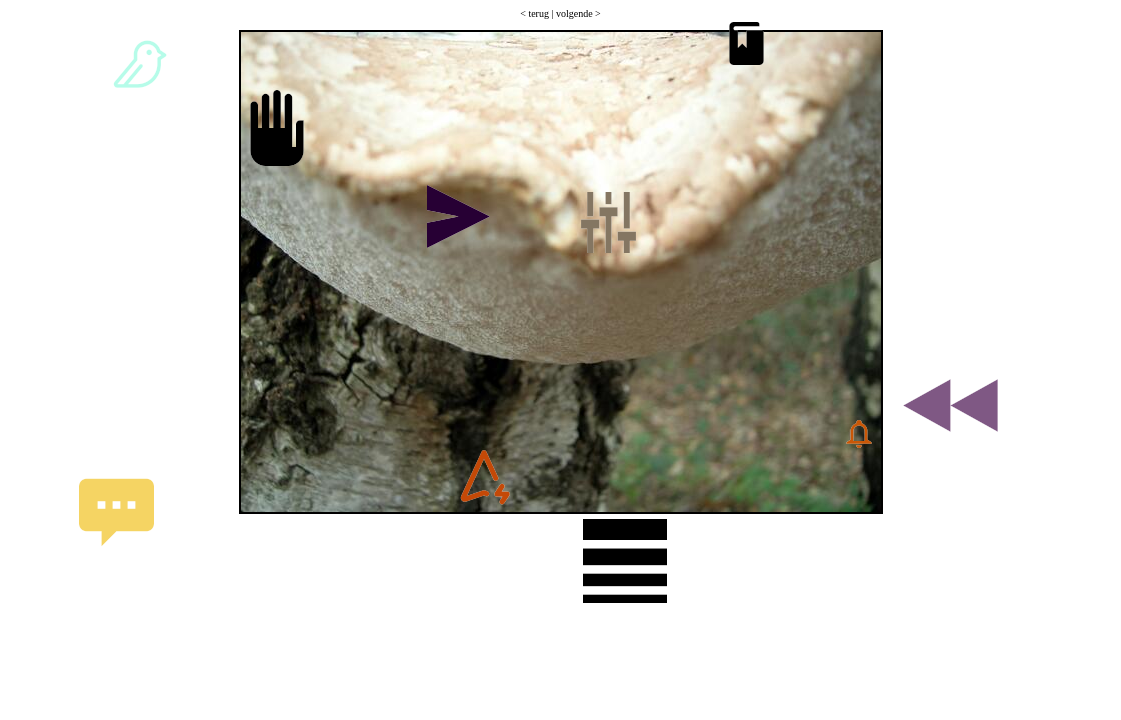 The width and height of the screenshot is (1121, 720). I want to click on quick navigation or fast route option, so click(484, 476).